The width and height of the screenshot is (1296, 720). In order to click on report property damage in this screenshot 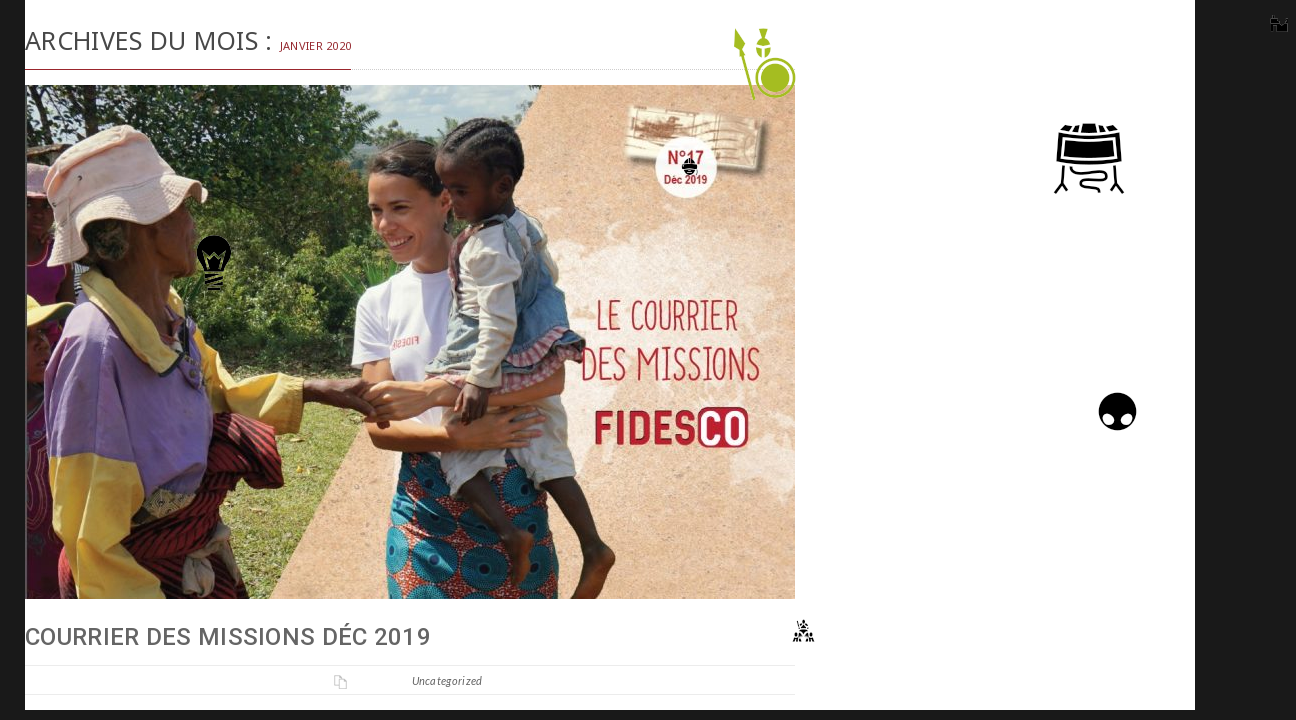, I will do `click(1279, 23)`.